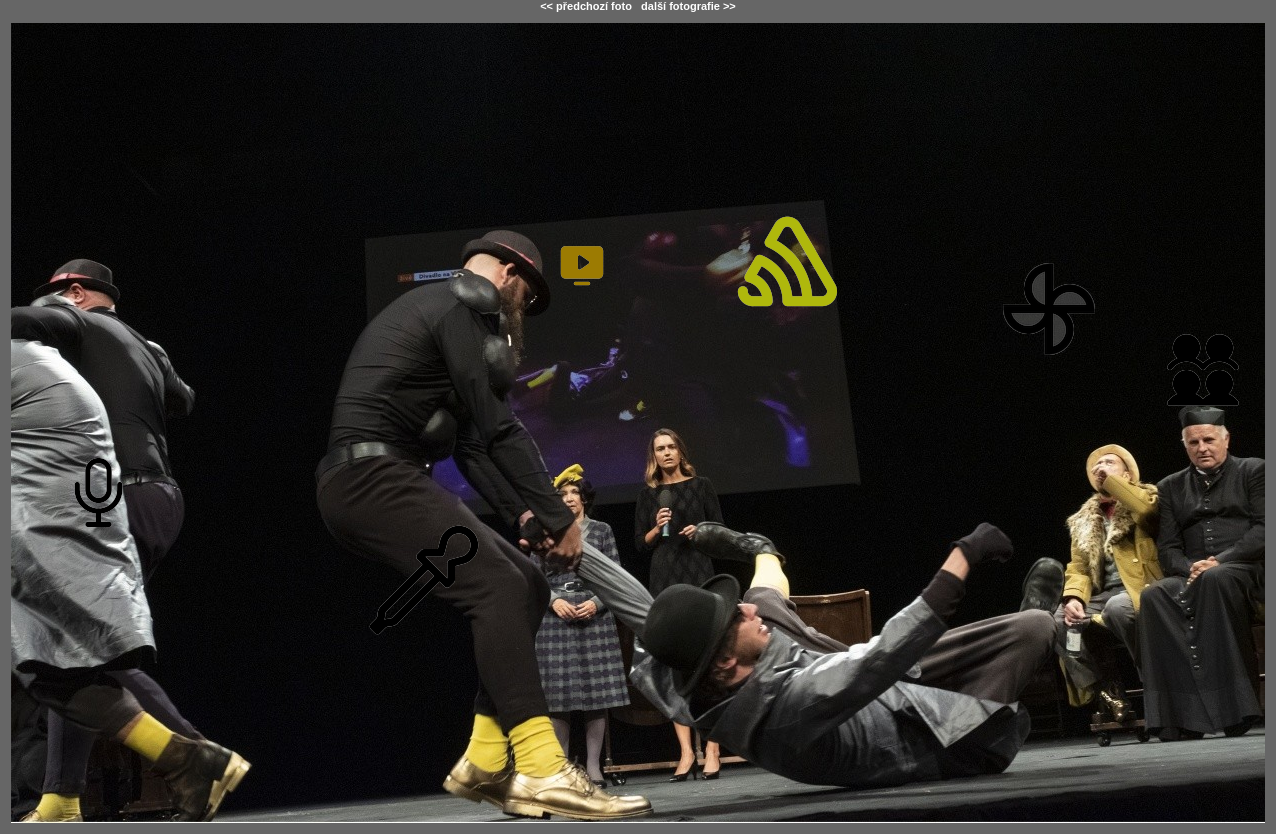 This screenshot has width=1276, height=834. I want to click on select a color from the canvas, so click(424, 580).